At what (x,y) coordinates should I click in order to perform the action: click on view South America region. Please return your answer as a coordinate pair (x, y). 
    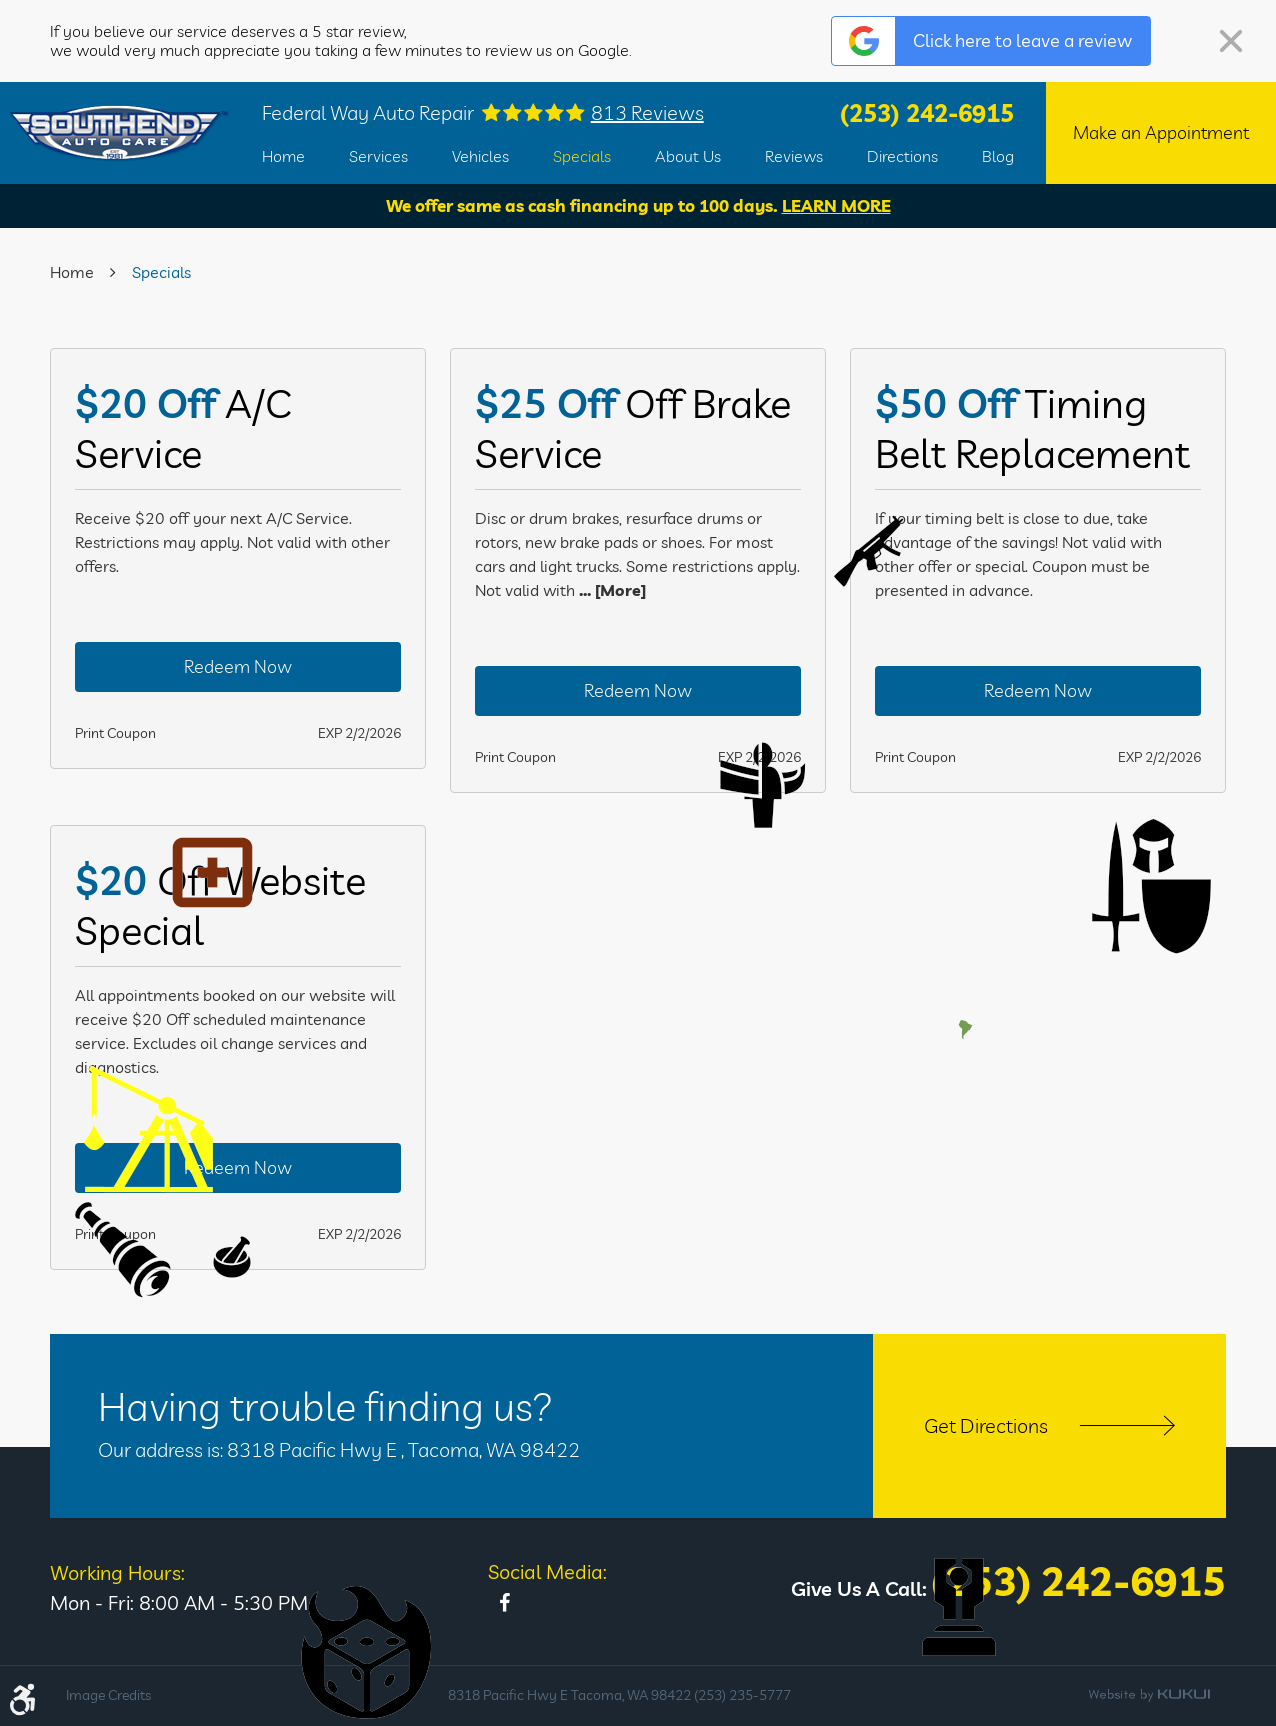
    Looking at the image, I should click on (965, 1029).